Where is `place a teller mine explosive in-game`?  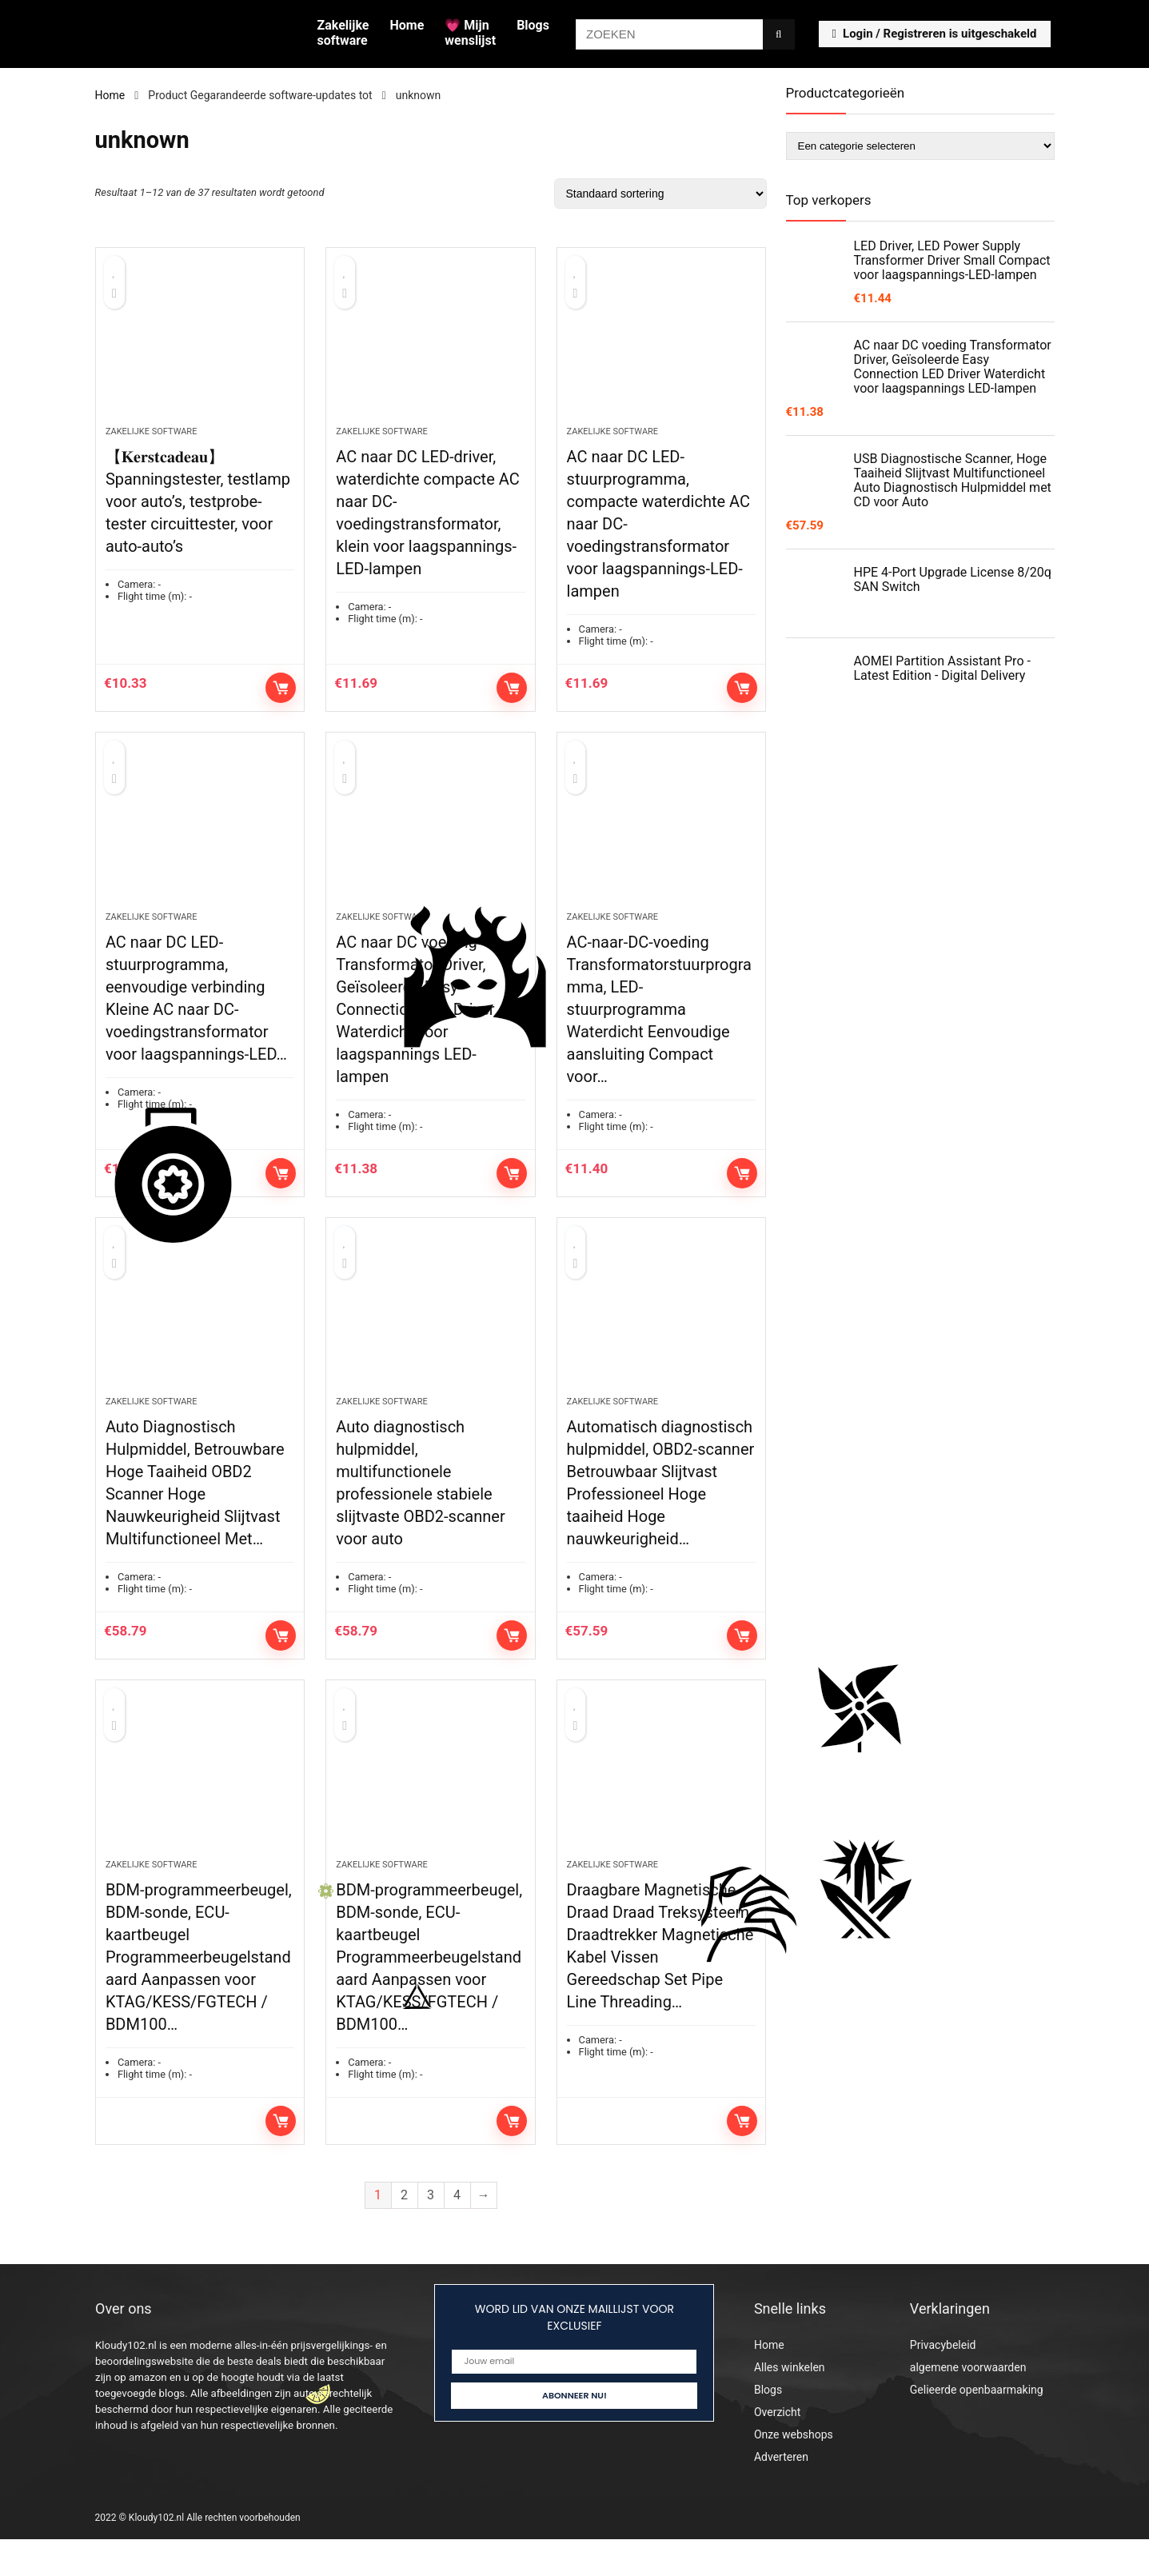 place a teller mine explosive in-game is located at coordinates (173, 1175).